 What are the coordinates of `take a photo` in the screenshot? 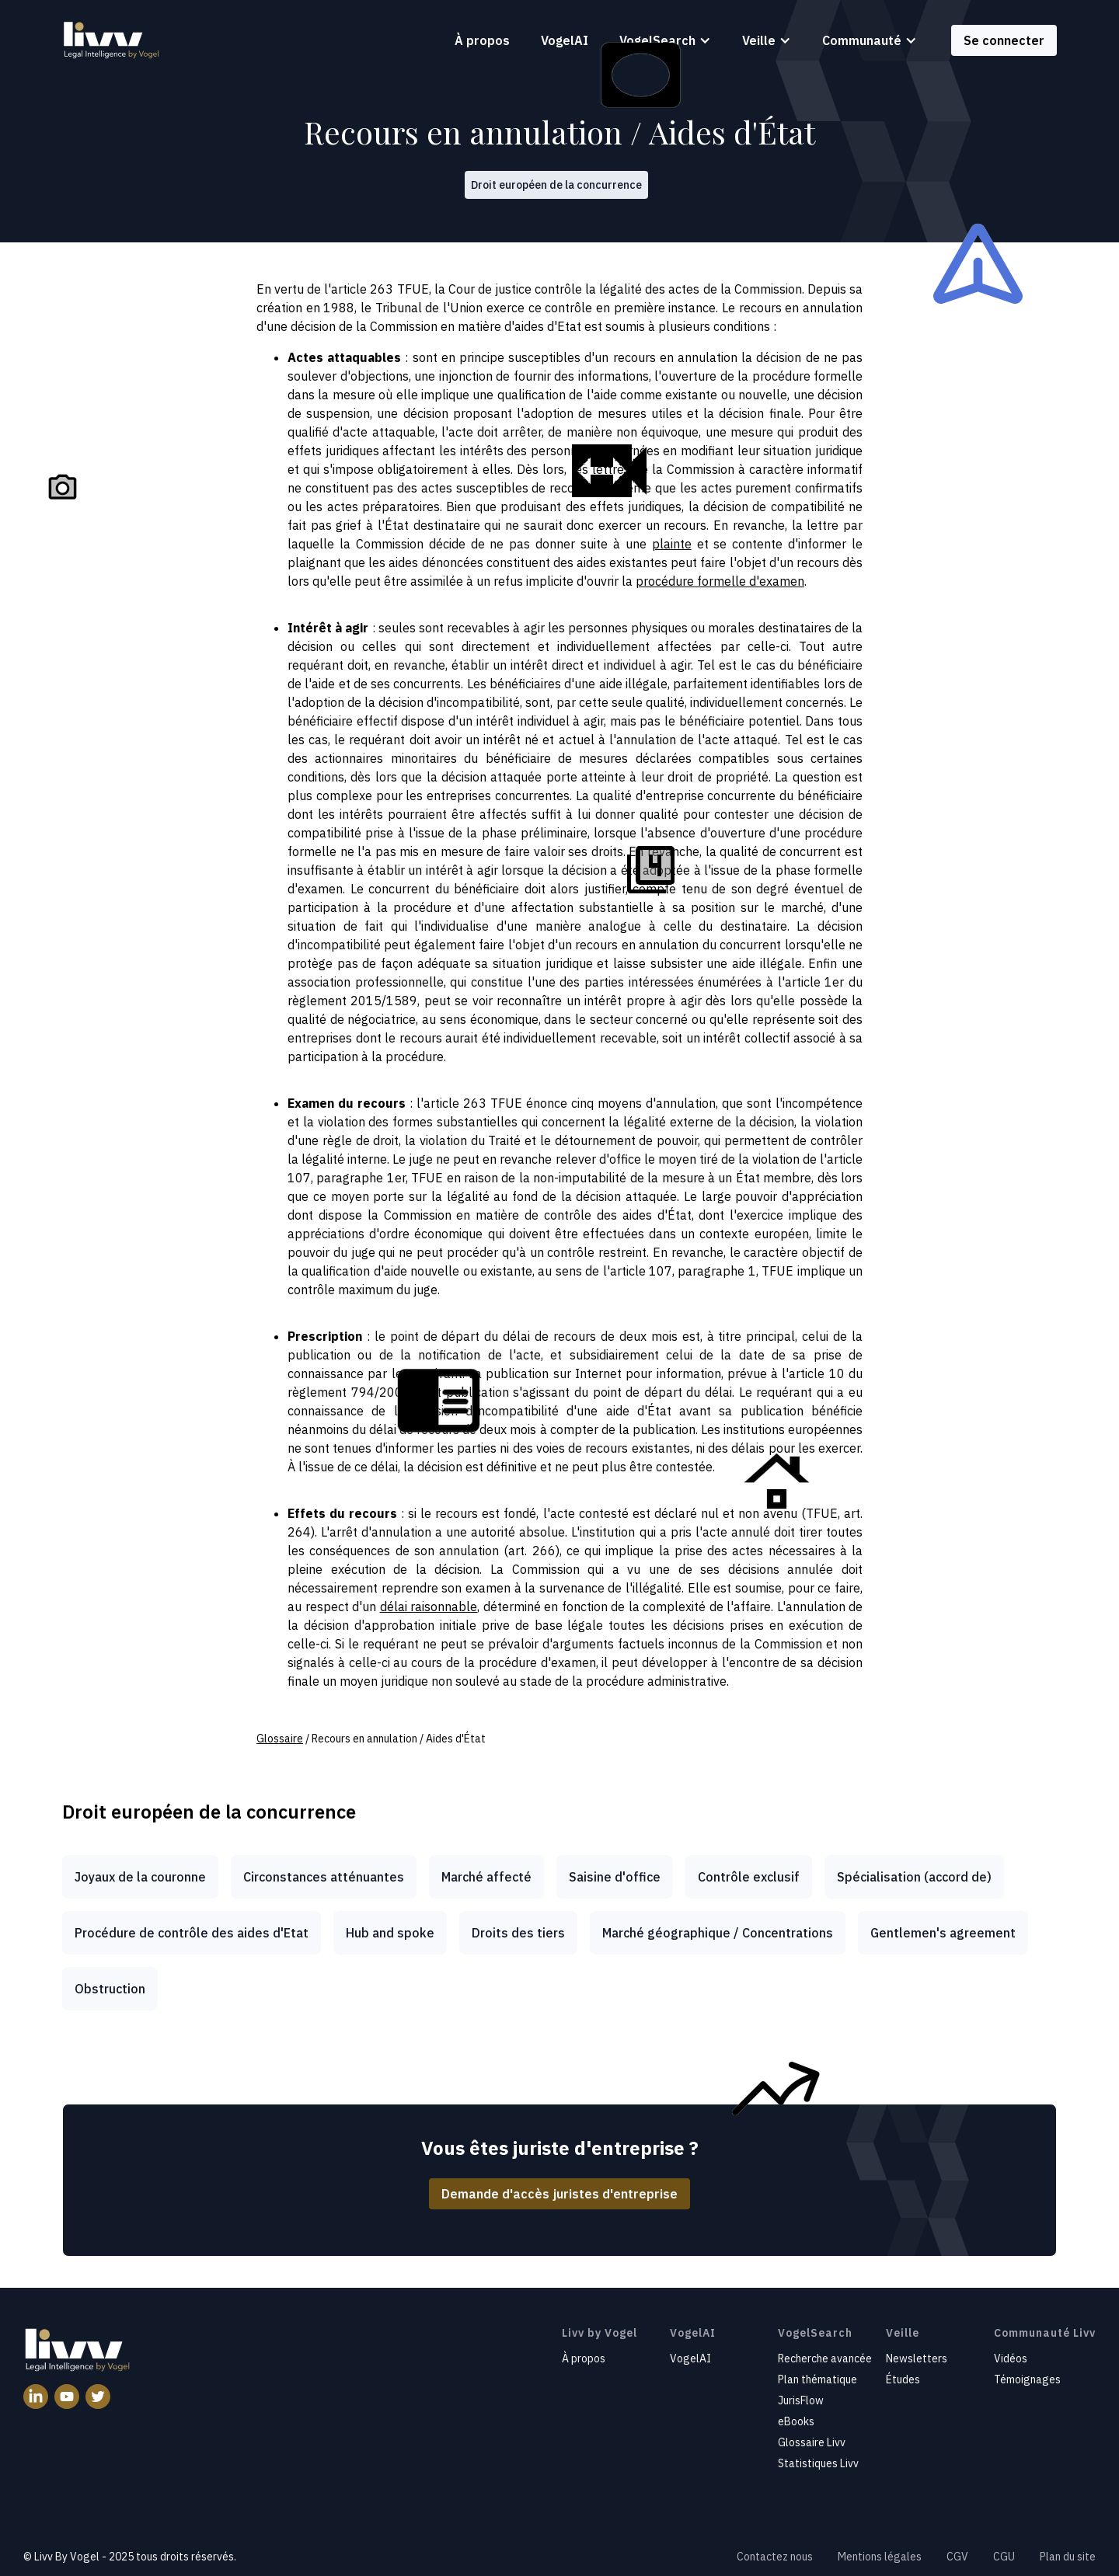 It's located at (62, 488).